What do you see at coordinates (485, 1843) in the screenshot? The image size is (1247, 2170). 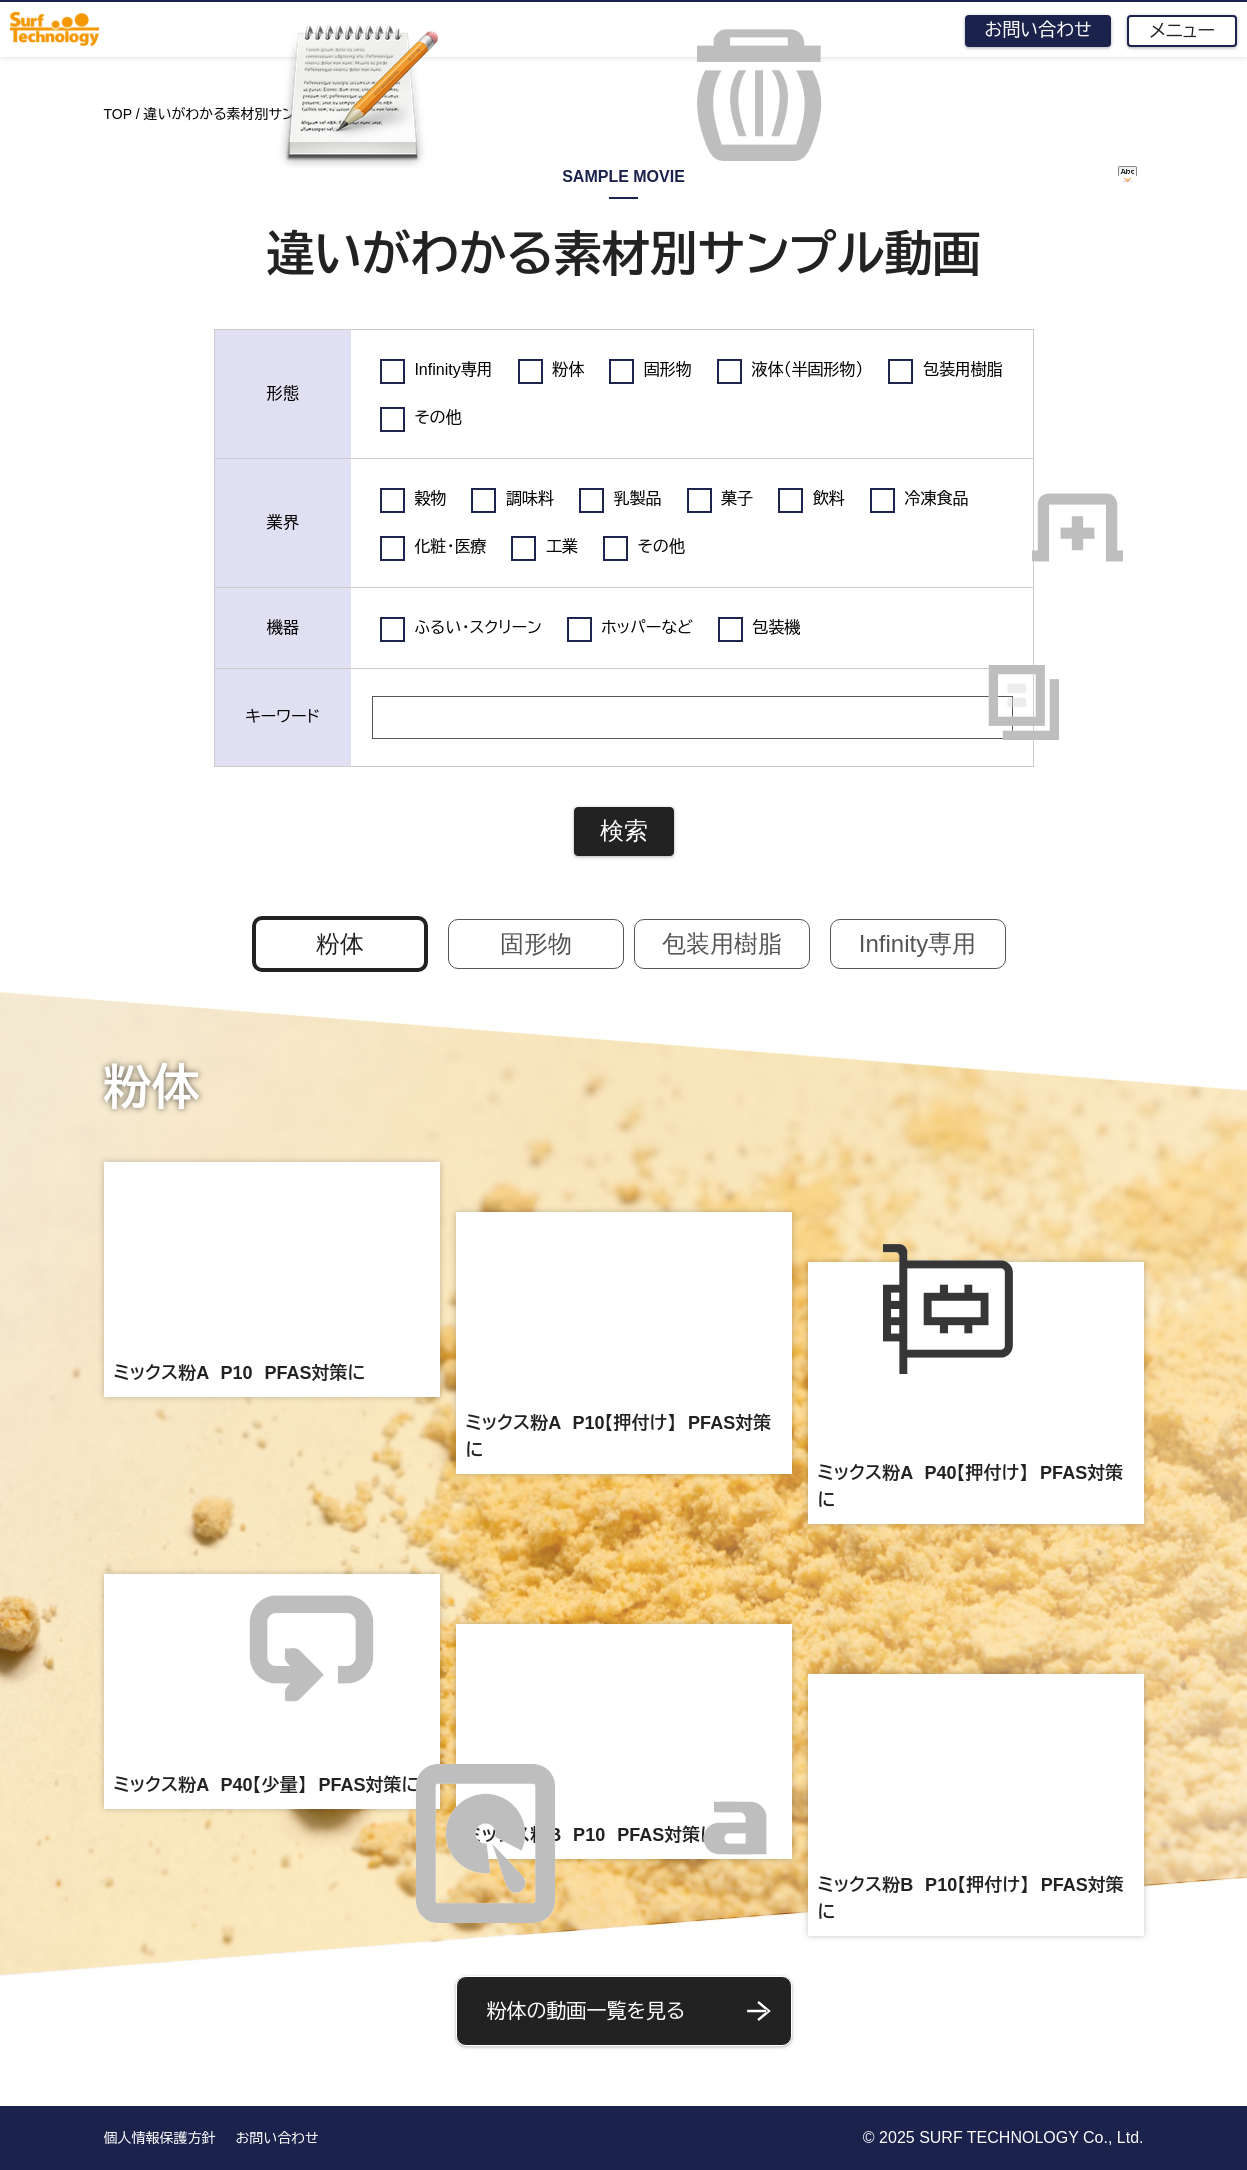 I see `access hard drive storage` at bounding box center [485, 1843].